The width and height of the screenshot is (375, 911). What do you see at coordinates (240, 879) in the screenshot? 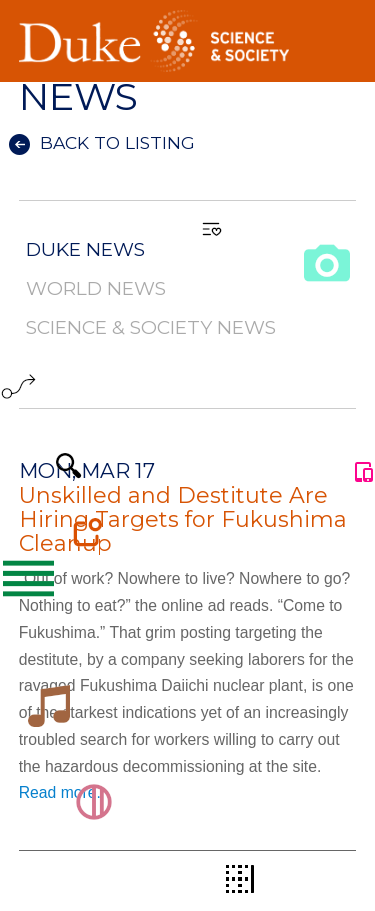
I see `apply border to the right edge of a cell or selection` at bounding box center [240, 879].